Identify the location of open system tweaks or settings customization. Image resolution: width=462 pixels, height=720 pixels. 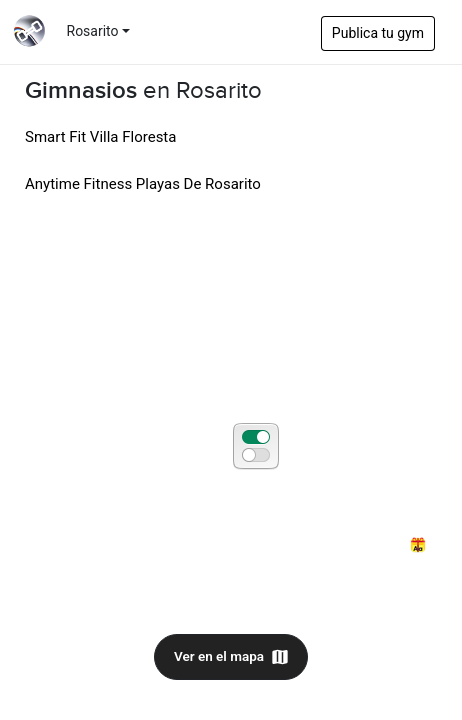
(256, 446).